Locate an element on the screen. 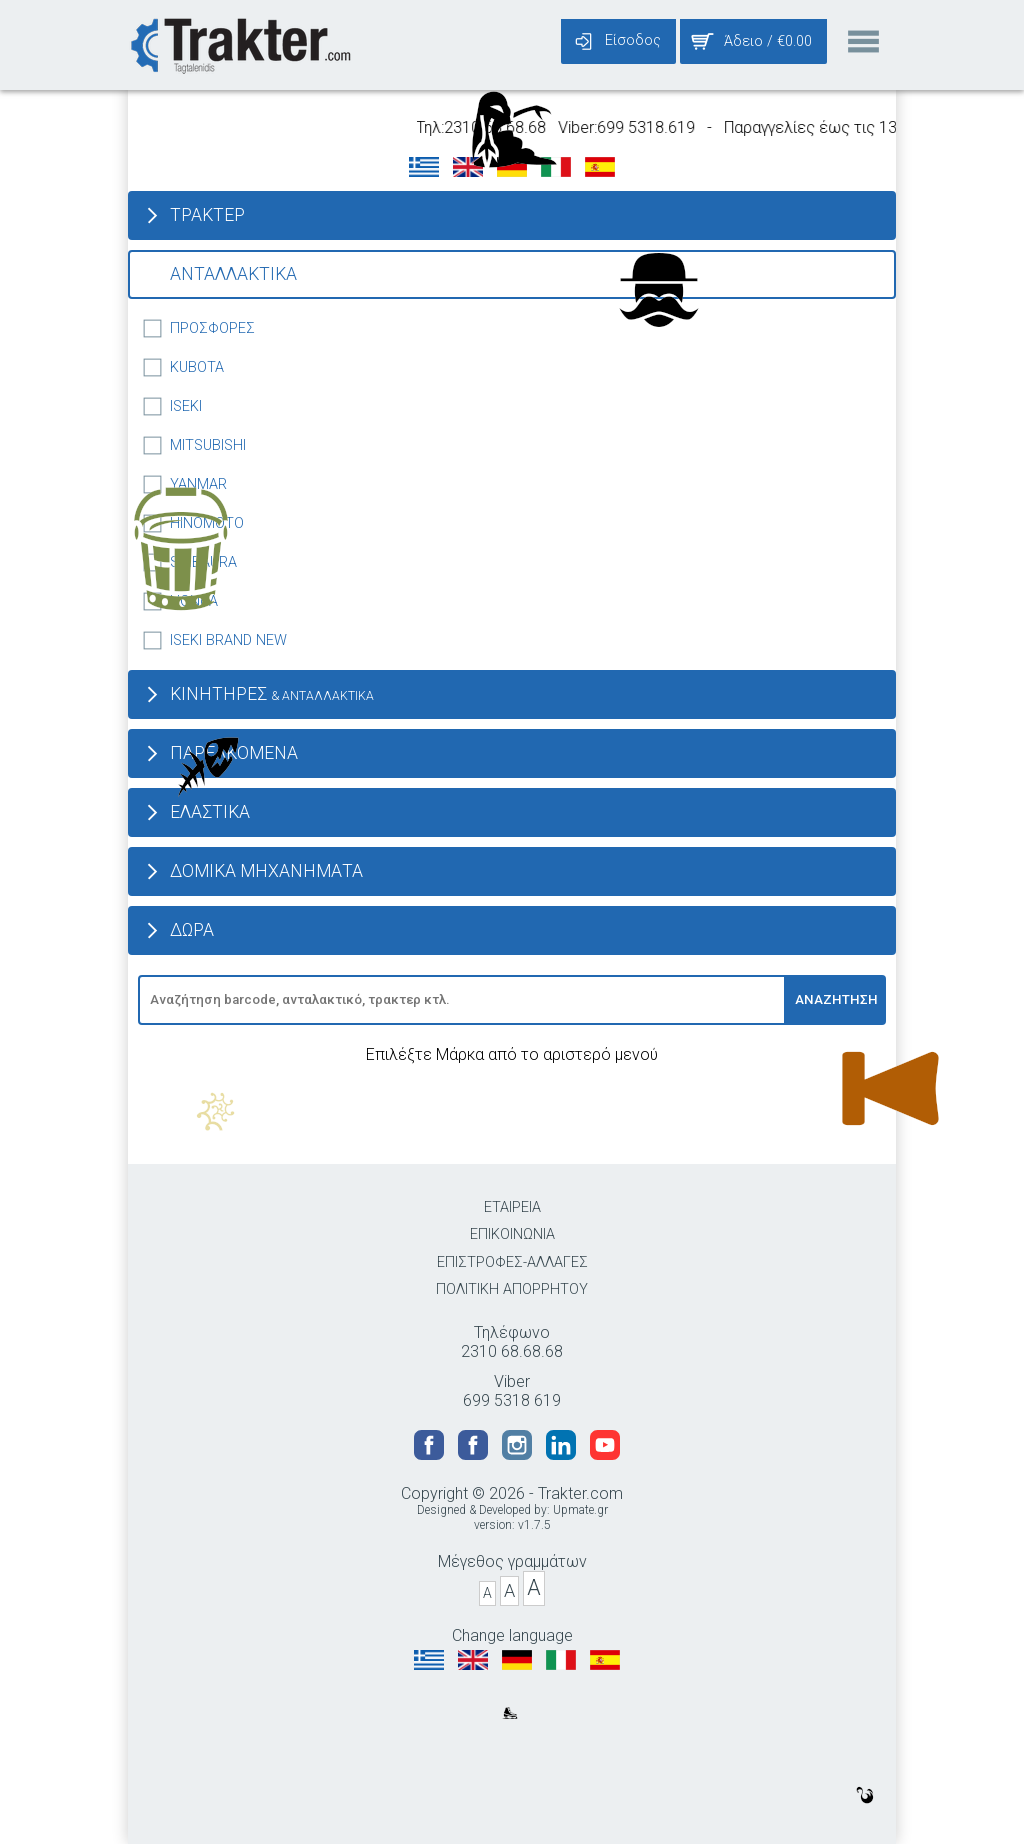  indicates full water bucket in game inventory is located at coordinates (181, 545).